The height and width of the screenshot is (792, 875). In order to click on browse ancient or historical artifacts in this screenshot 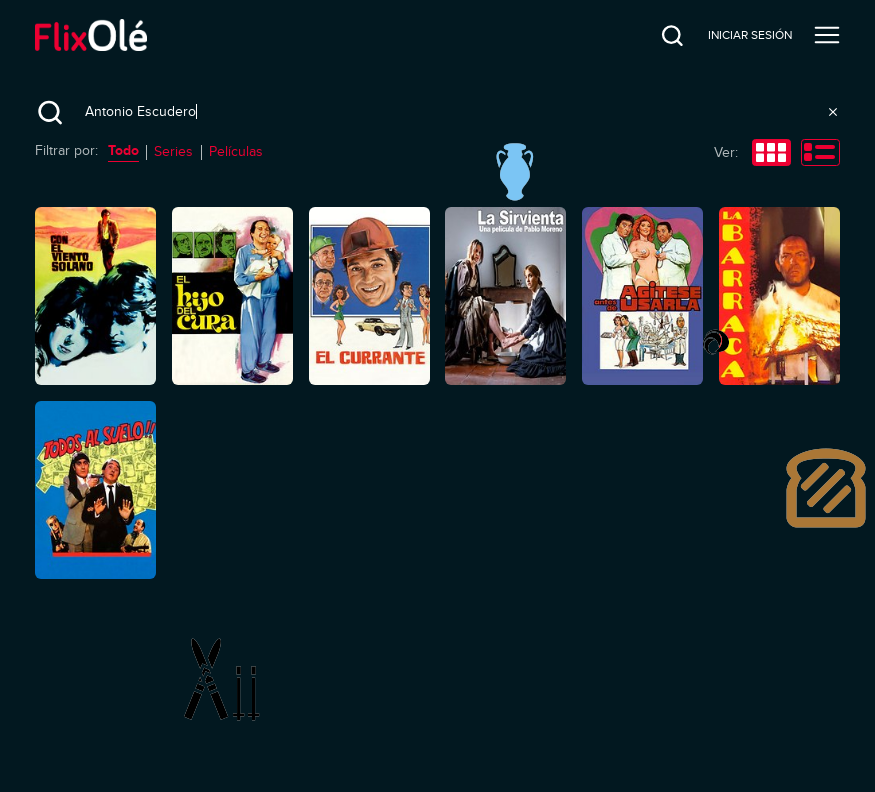, I will do `click(515, 172)`.